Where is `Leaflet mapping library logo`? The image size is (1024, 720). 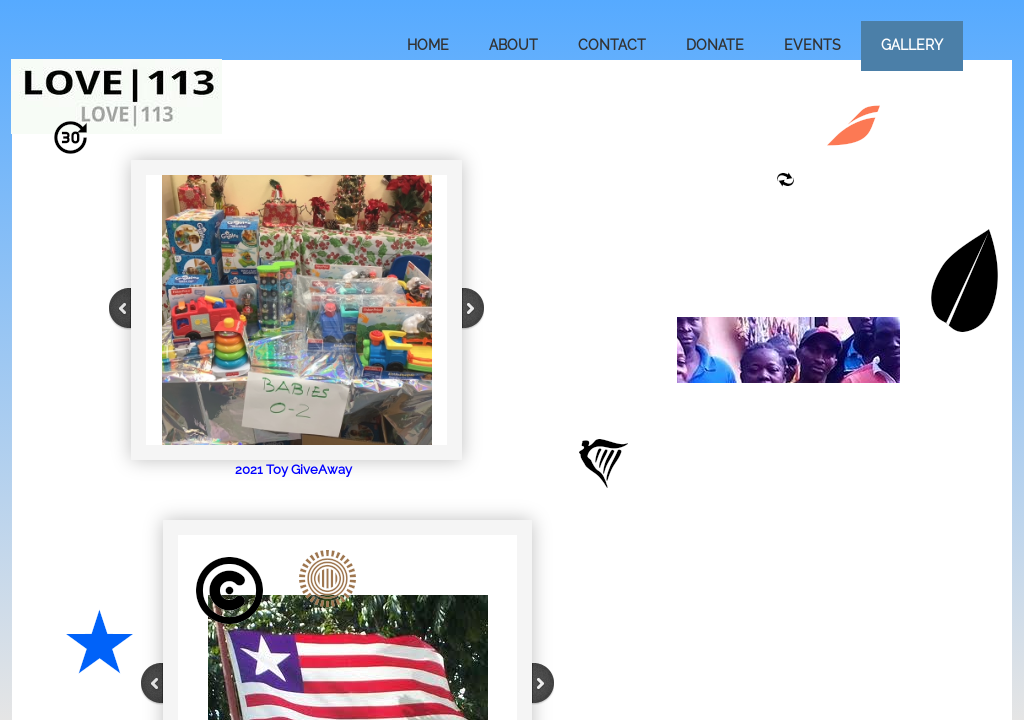
Leaflet mapping library logo is located at coordinates (964, 280).